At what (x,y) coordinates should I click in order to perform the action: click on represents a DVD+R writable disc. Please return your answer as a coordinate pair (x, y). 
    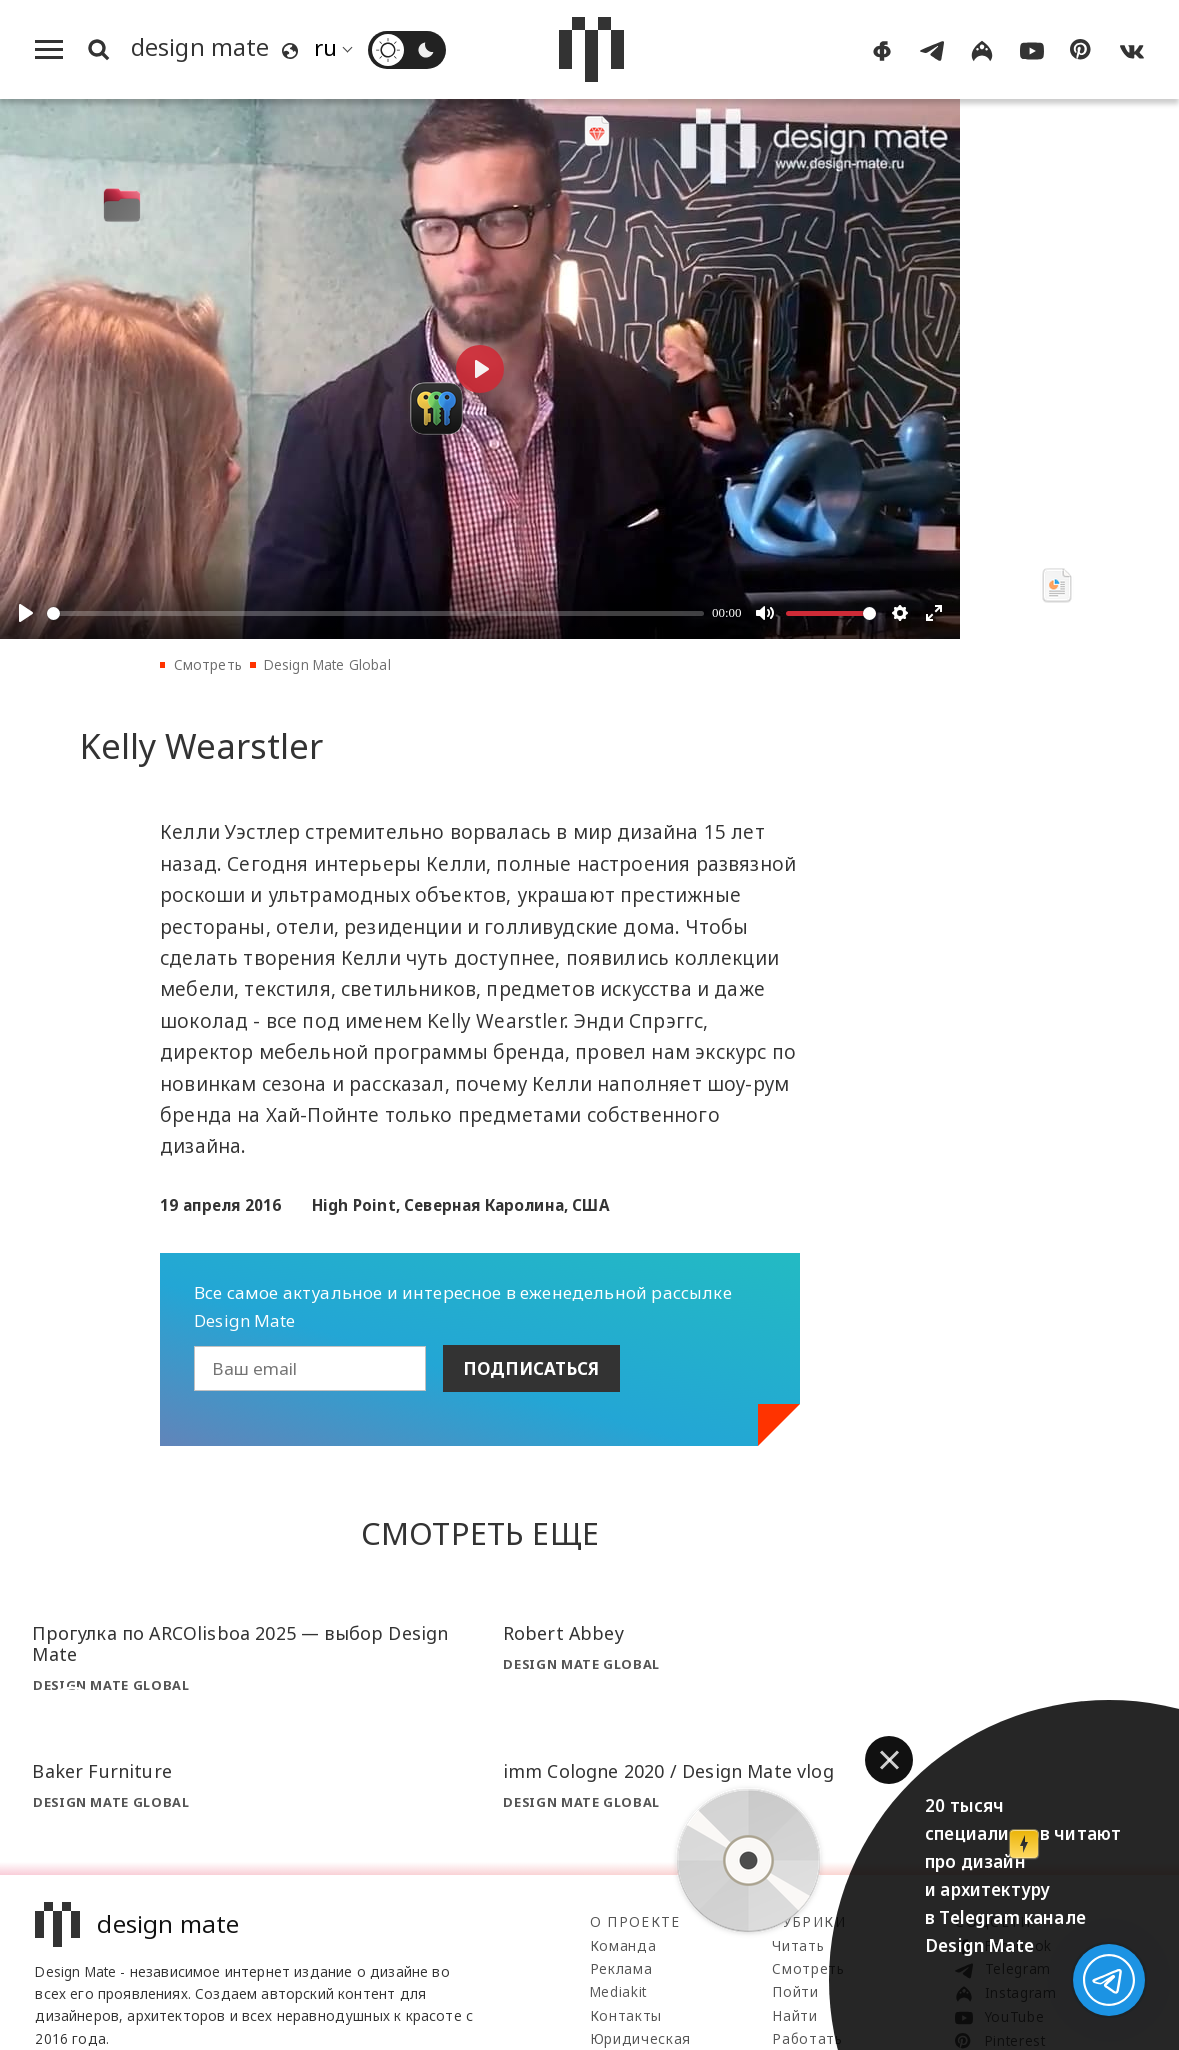
    Looking at the image, I should click on (748, 1860).